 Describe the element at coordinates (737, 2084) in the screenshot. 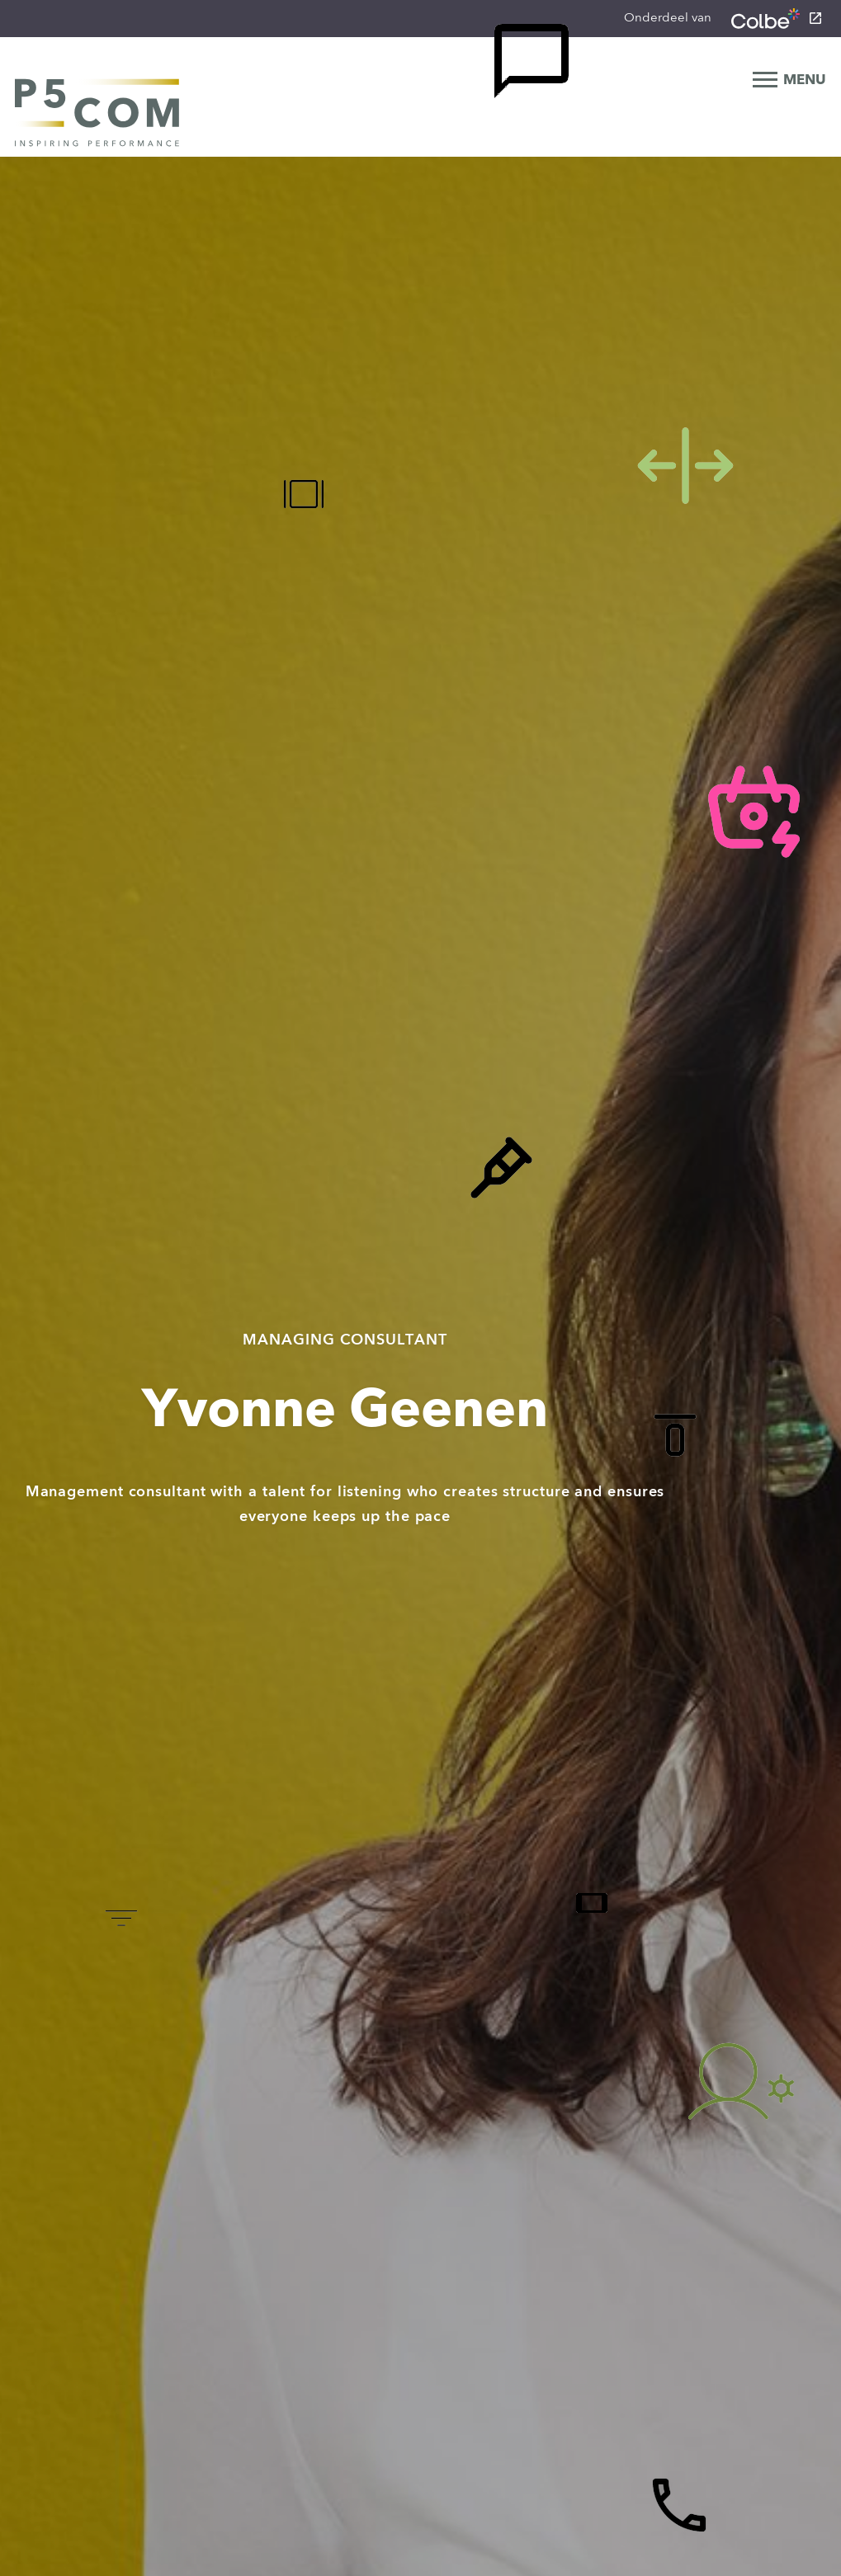

I see `access user settings` at that location.